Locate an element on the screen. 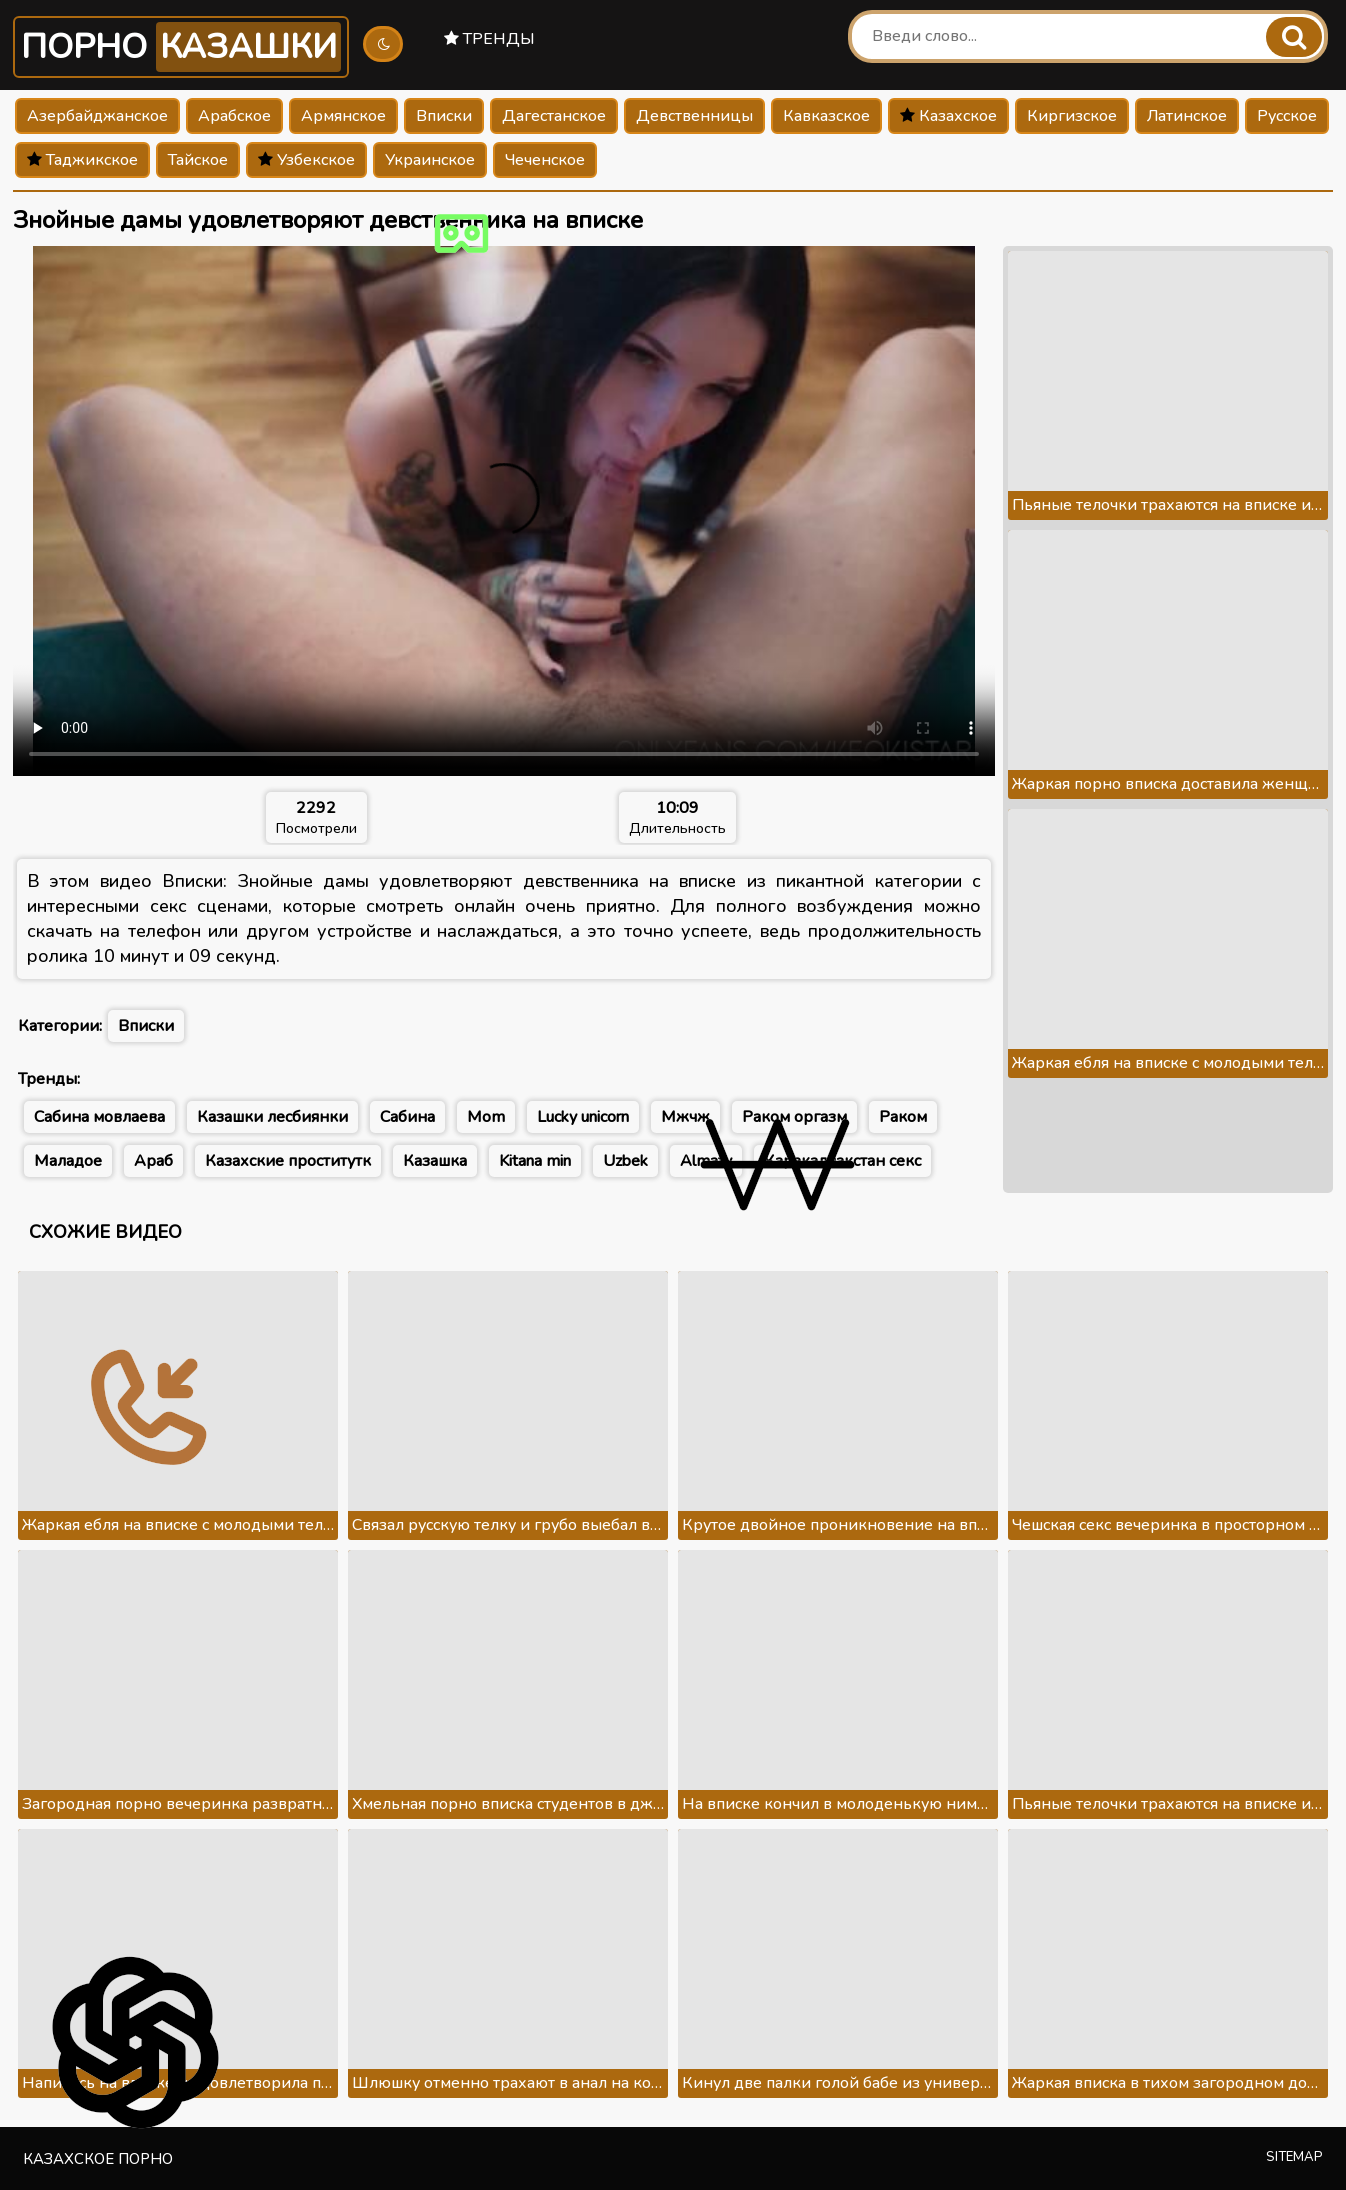 This screenshot has height=2190, width=1346. launch google cardboard VR experience is located at coordinates (461, 233).